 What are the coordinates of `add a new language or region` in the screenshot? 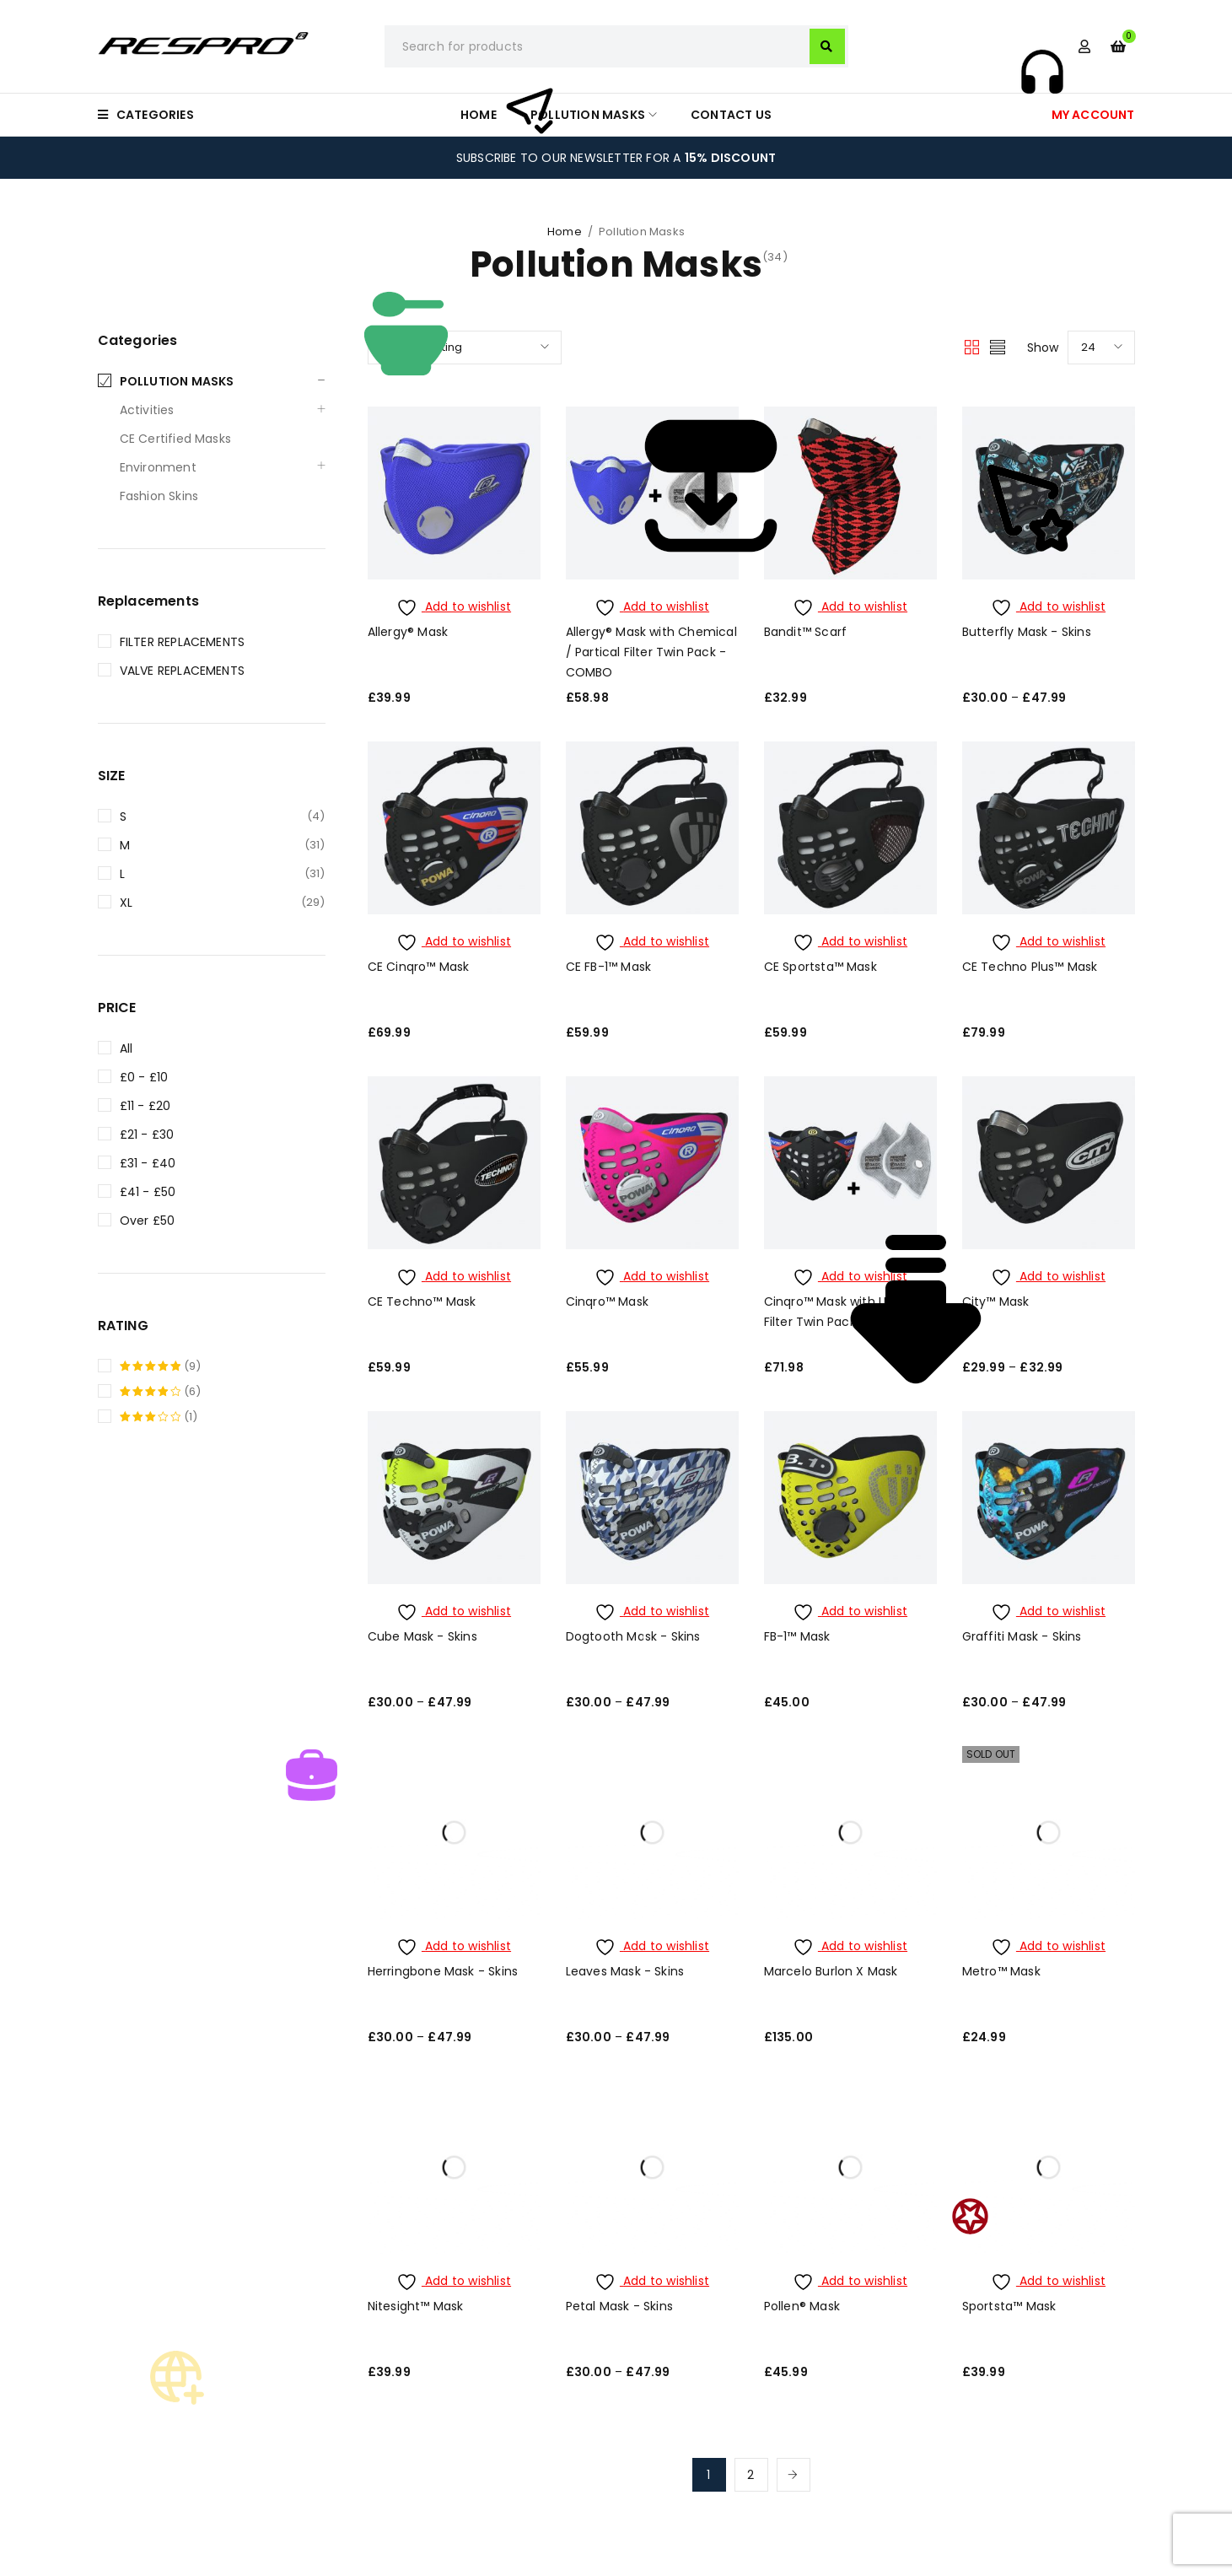 It's located at (175, 2376).